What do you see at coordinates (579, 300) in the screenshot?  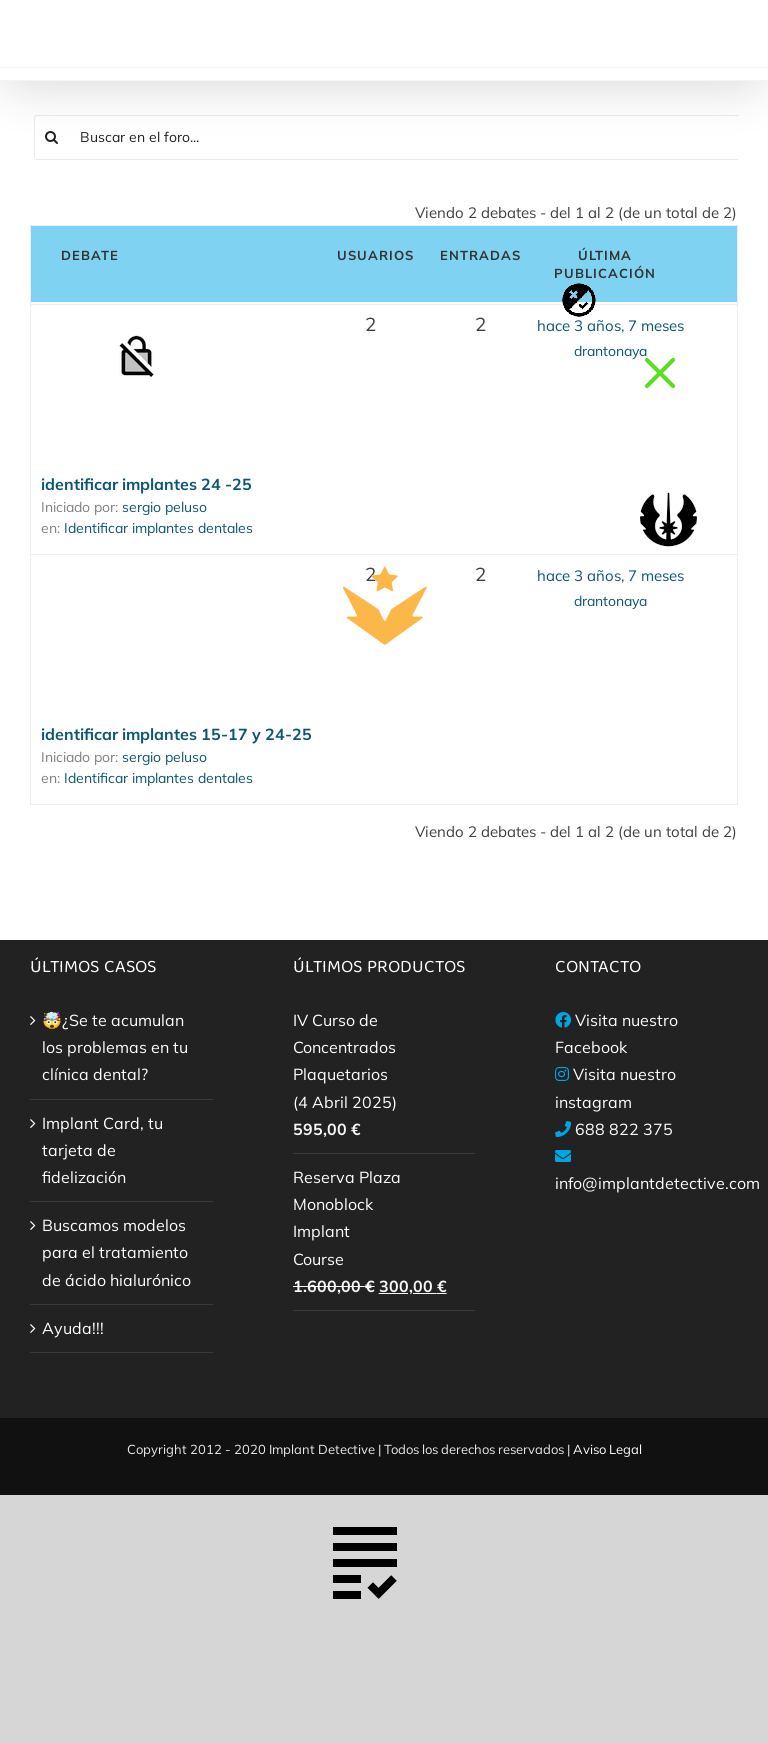 I see `indicates an unreliable or intermittent test result` at bounding box center [579, 300].